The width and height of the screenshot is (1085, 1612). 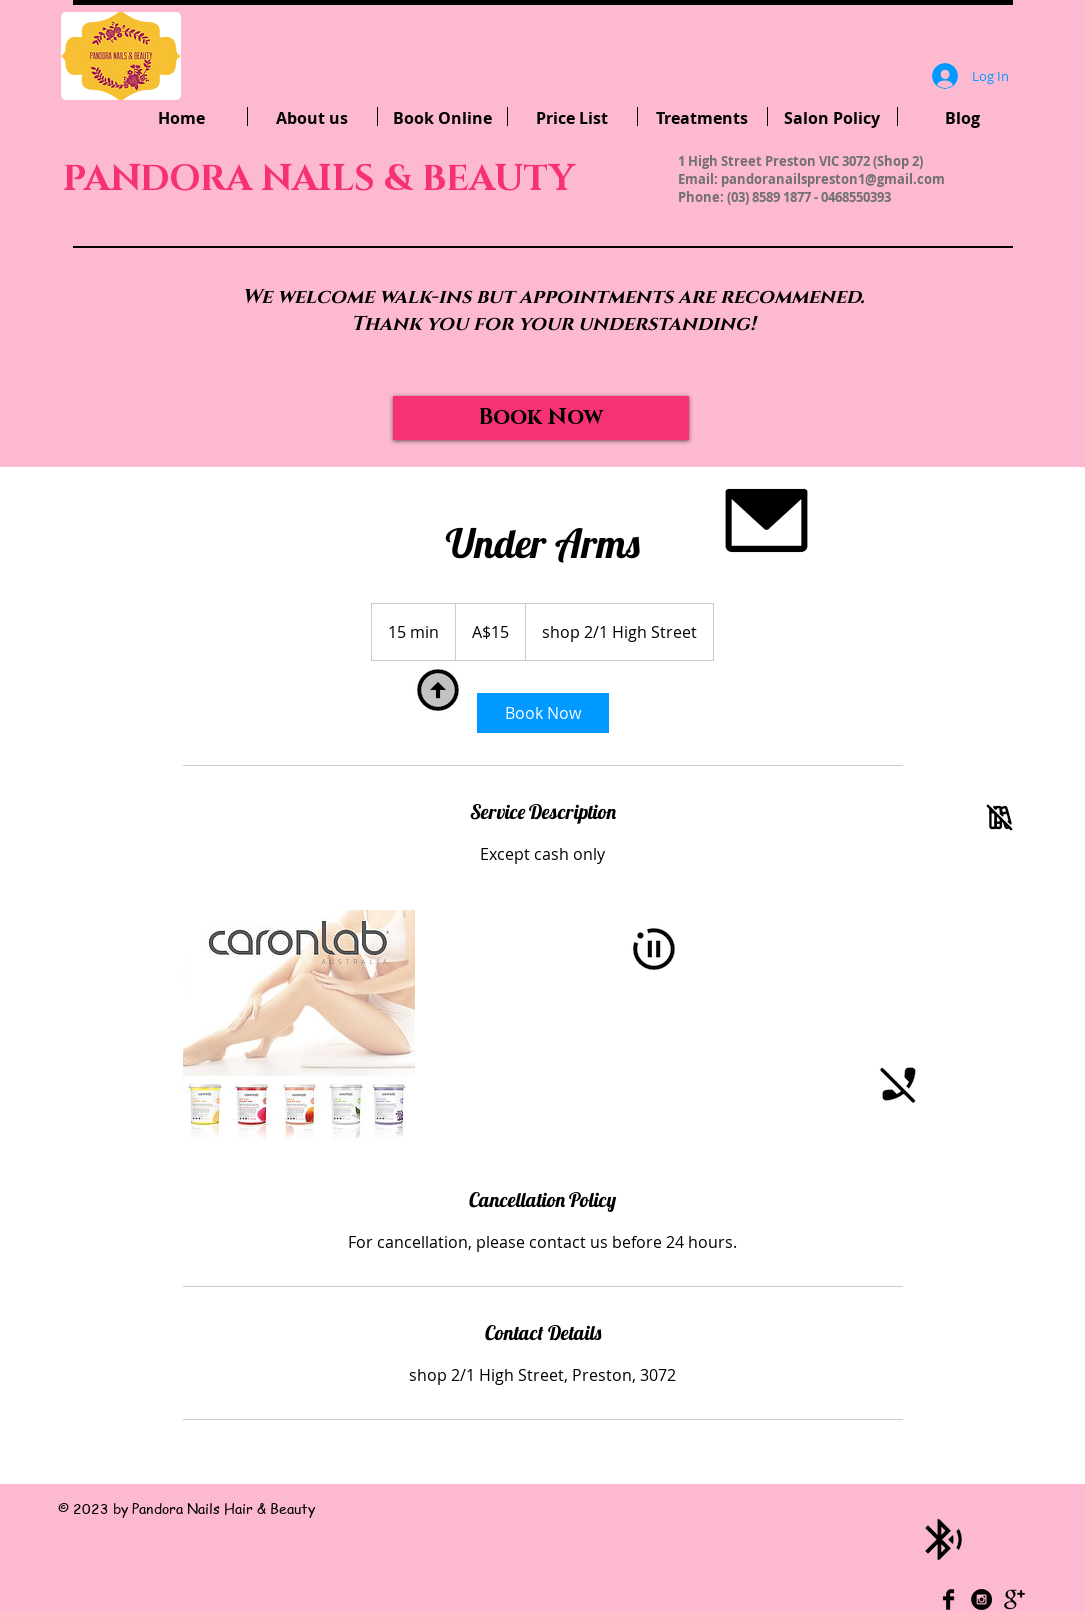 What do you see at coordinates (438, 690) in the screenshot?
I see `upload a file or content` at bounding box center [438, 690].